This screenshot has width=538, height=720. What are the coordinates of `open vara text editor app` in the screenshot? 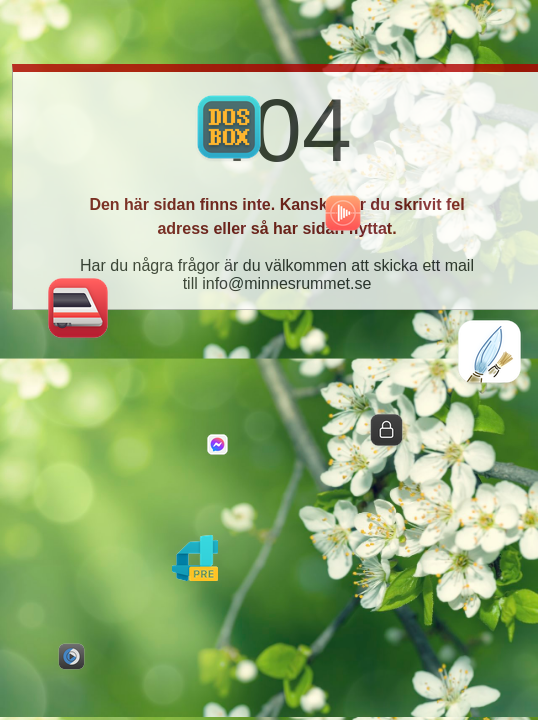 It's located at (489, 351).